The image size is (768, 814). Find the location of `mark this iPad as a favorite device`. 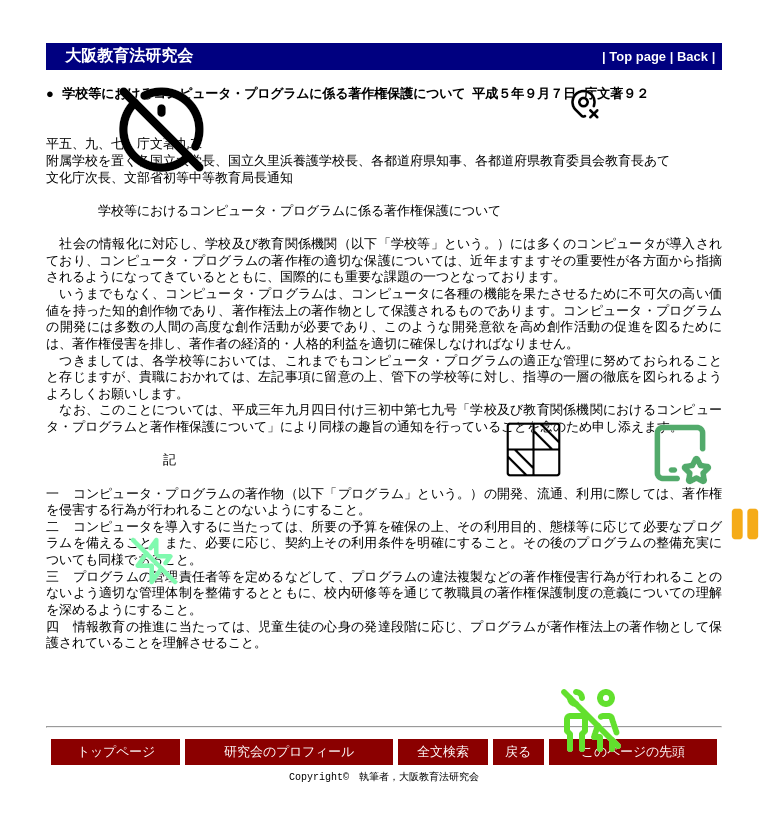

mark this iPad as a favorite device is located at coordinates (680, 453).